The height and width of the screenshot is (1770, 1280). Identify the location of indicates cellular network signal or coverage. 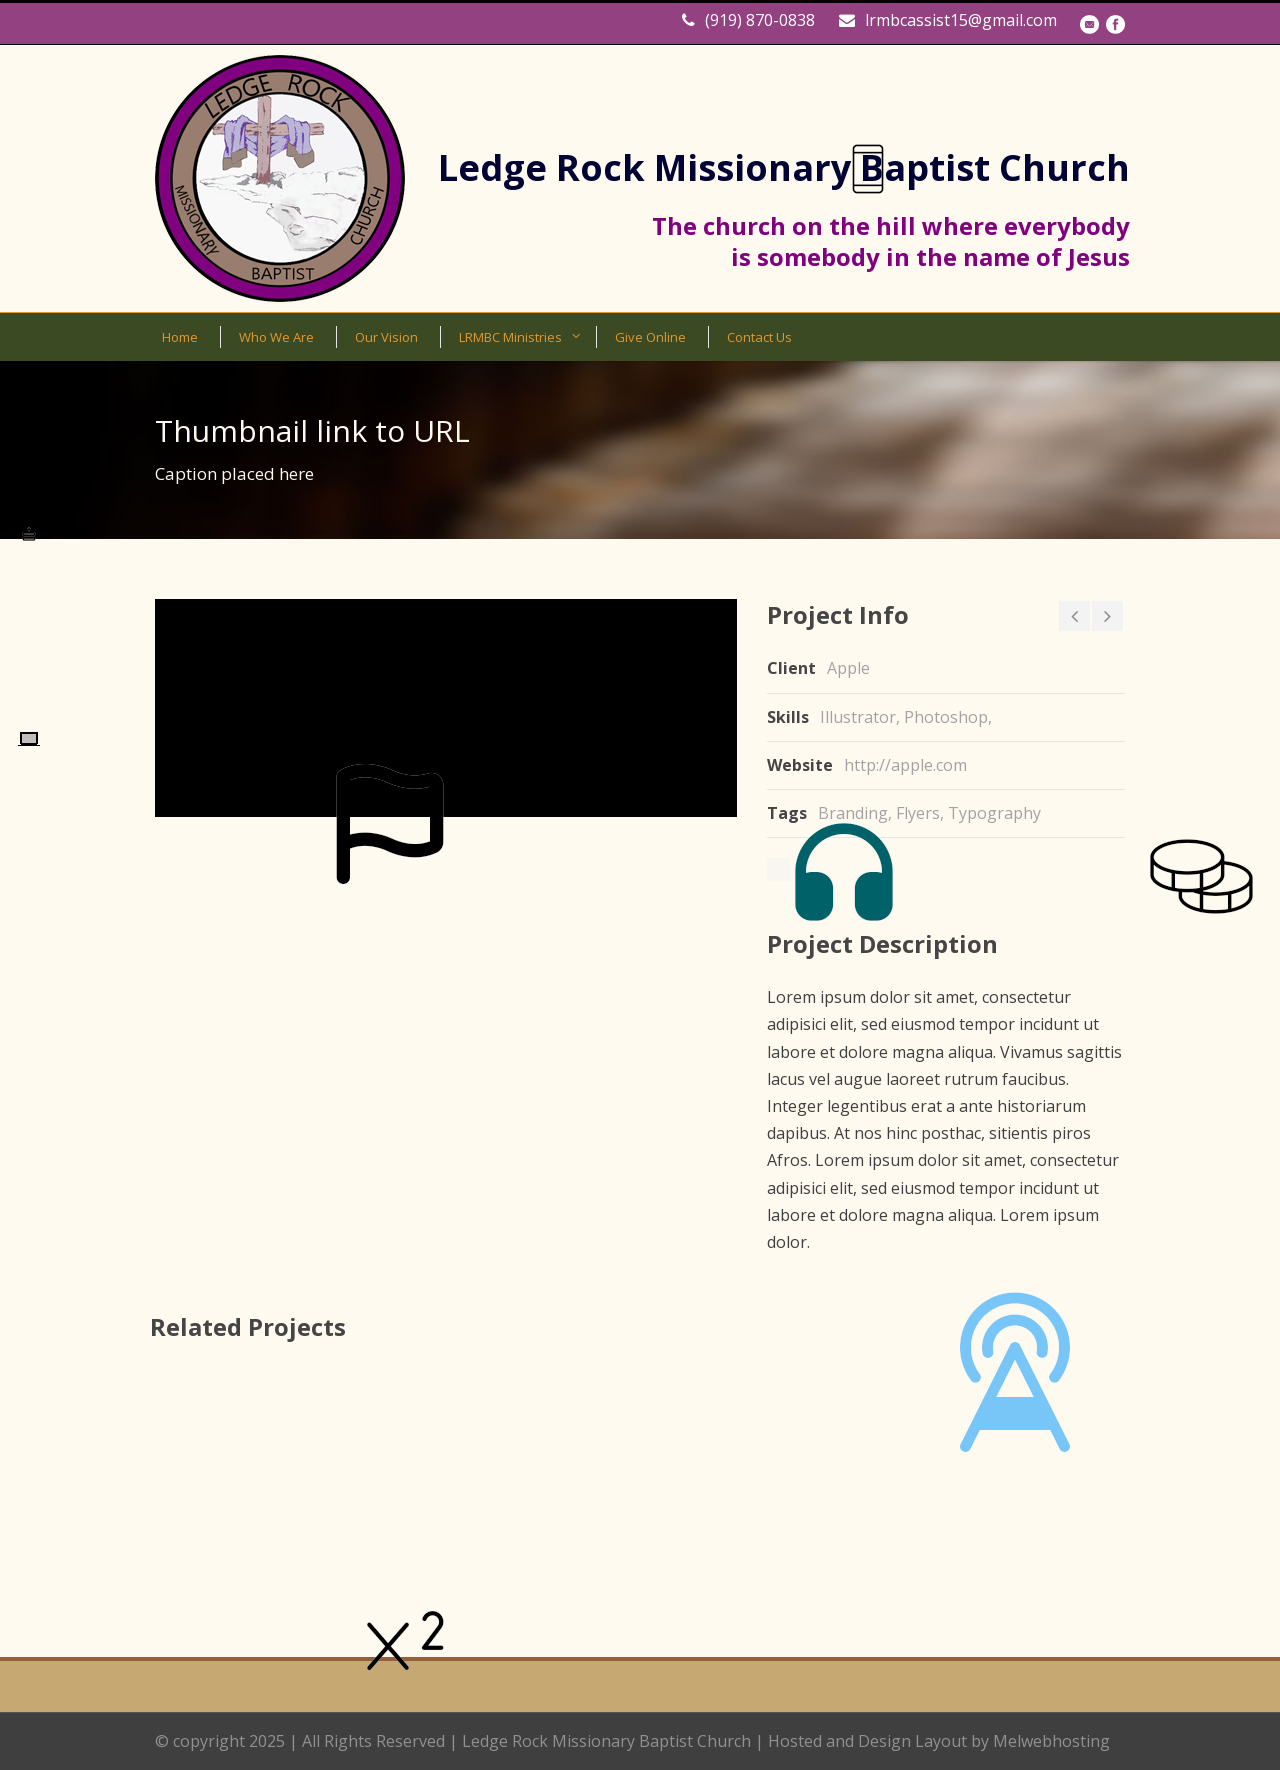
(1015, 1375).